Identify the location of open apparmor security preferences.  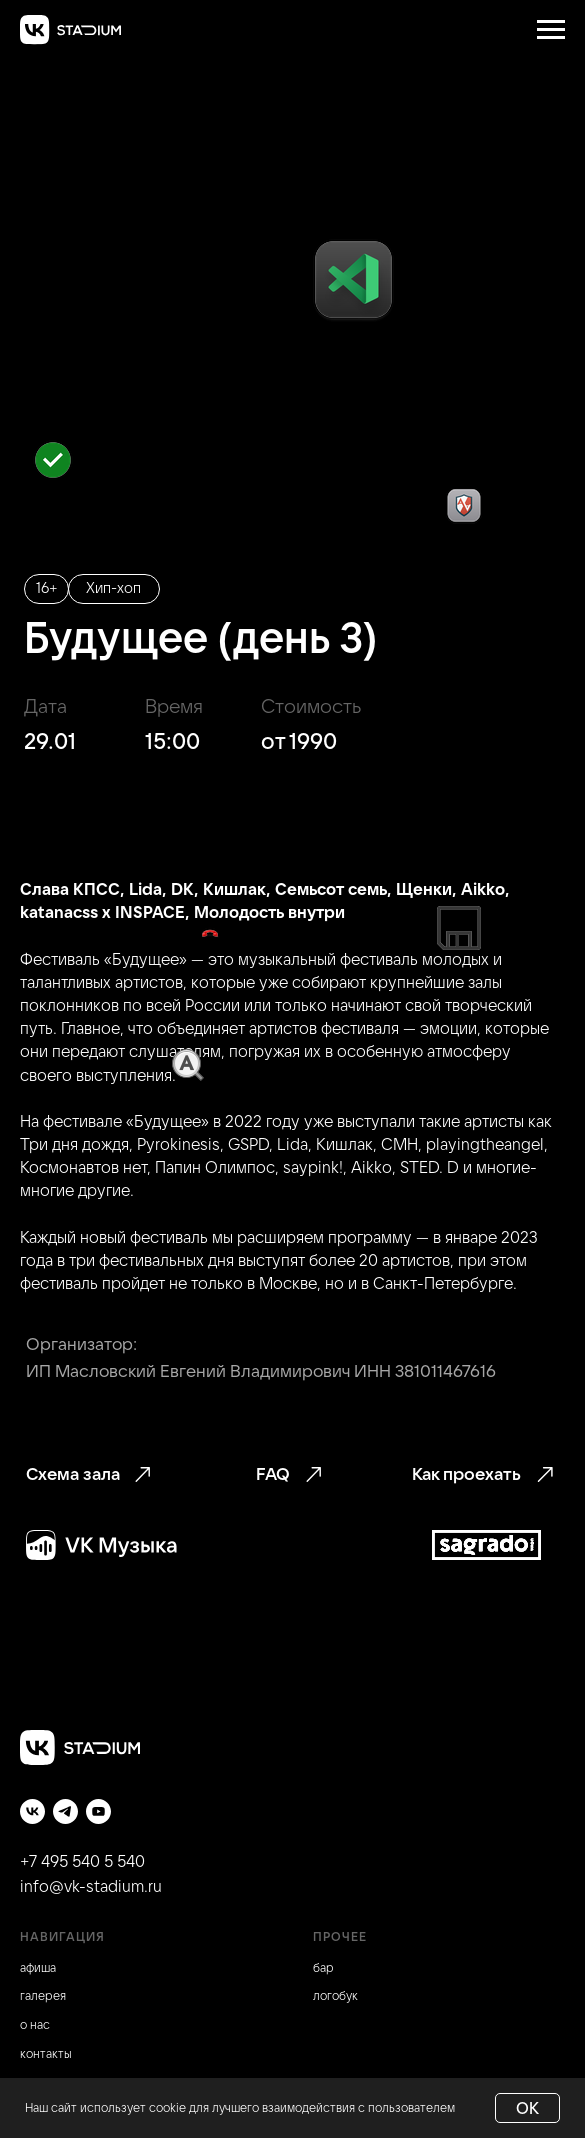
(464, 506).